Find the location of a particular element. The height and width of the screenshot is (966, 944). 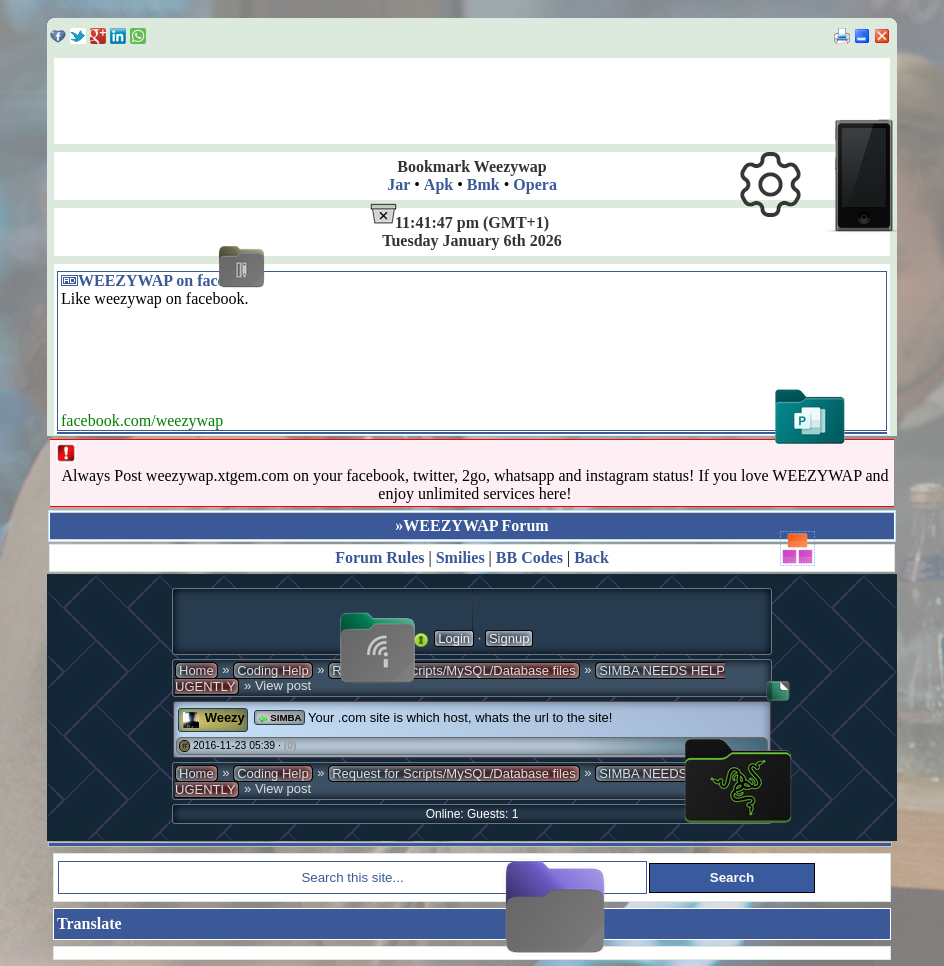

open razer gaming software folder is located at coordinates (737, 783).